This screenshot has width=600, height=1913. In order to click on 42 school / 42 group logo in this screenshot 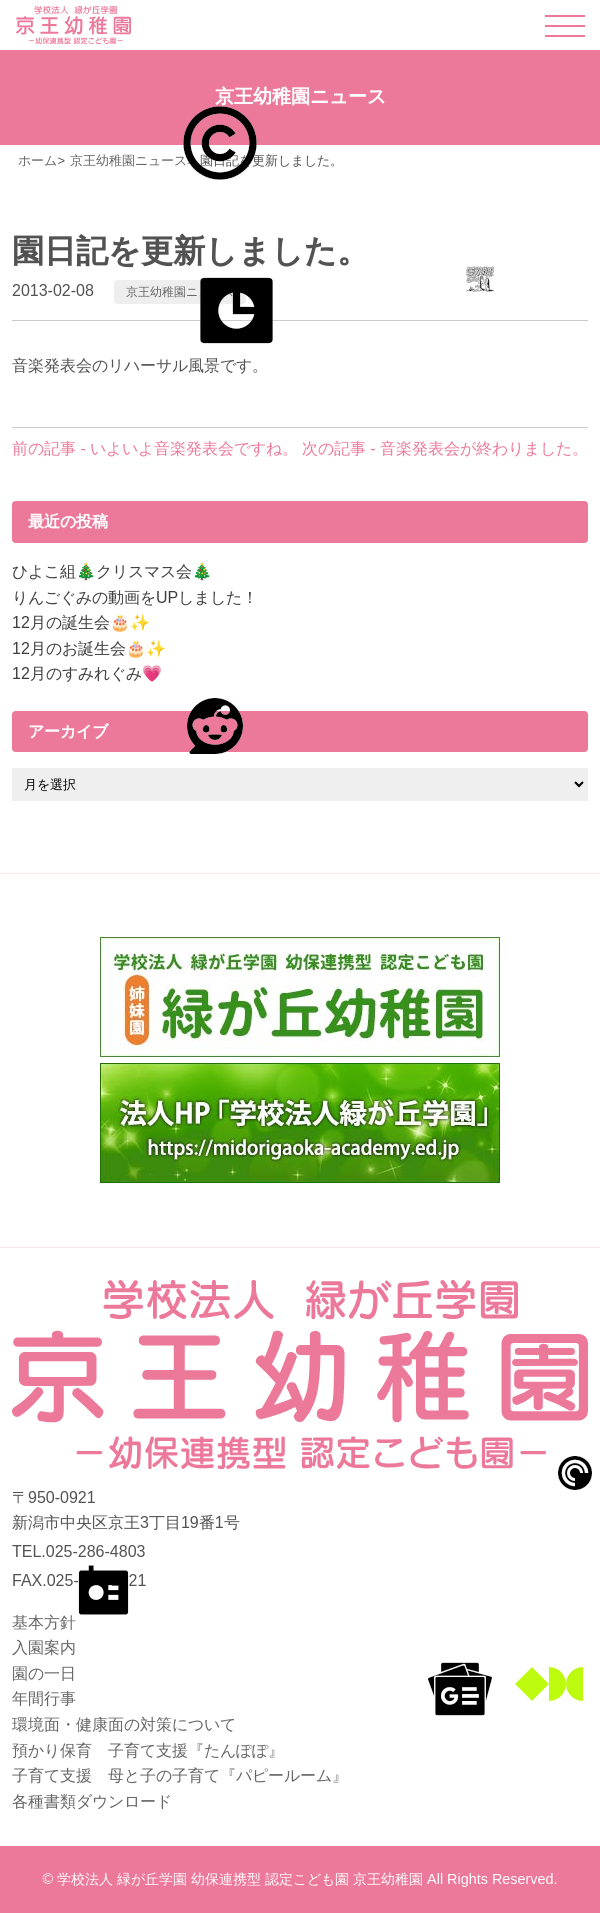, I will do `click(549, 1684)`.